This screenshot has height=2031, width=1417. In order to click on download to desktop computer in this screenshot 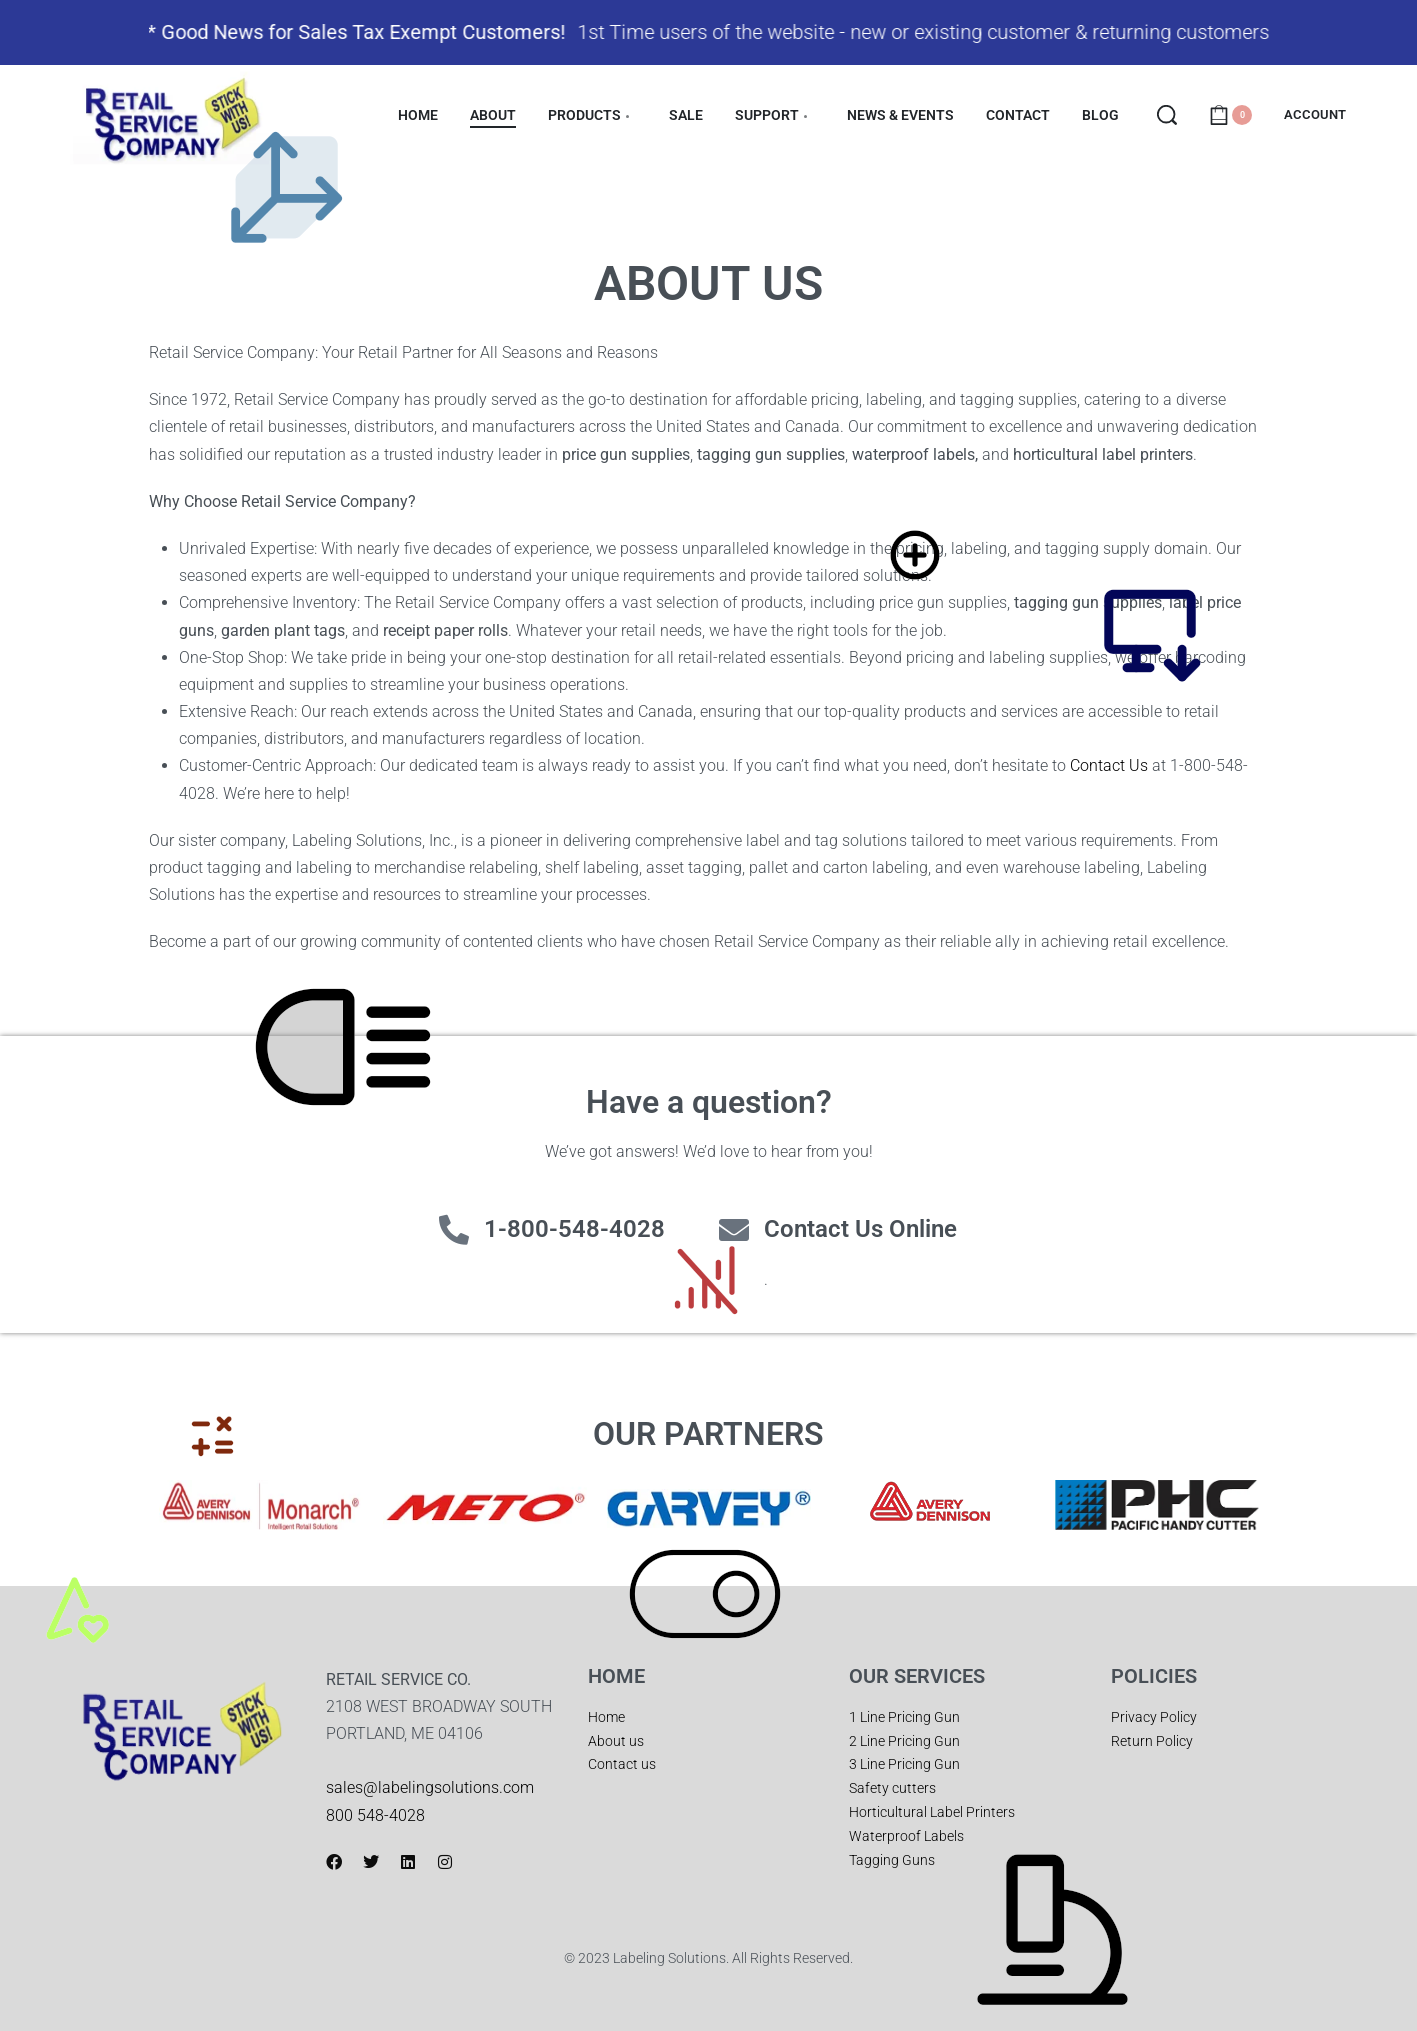, I will do `click(1150, 631)`.